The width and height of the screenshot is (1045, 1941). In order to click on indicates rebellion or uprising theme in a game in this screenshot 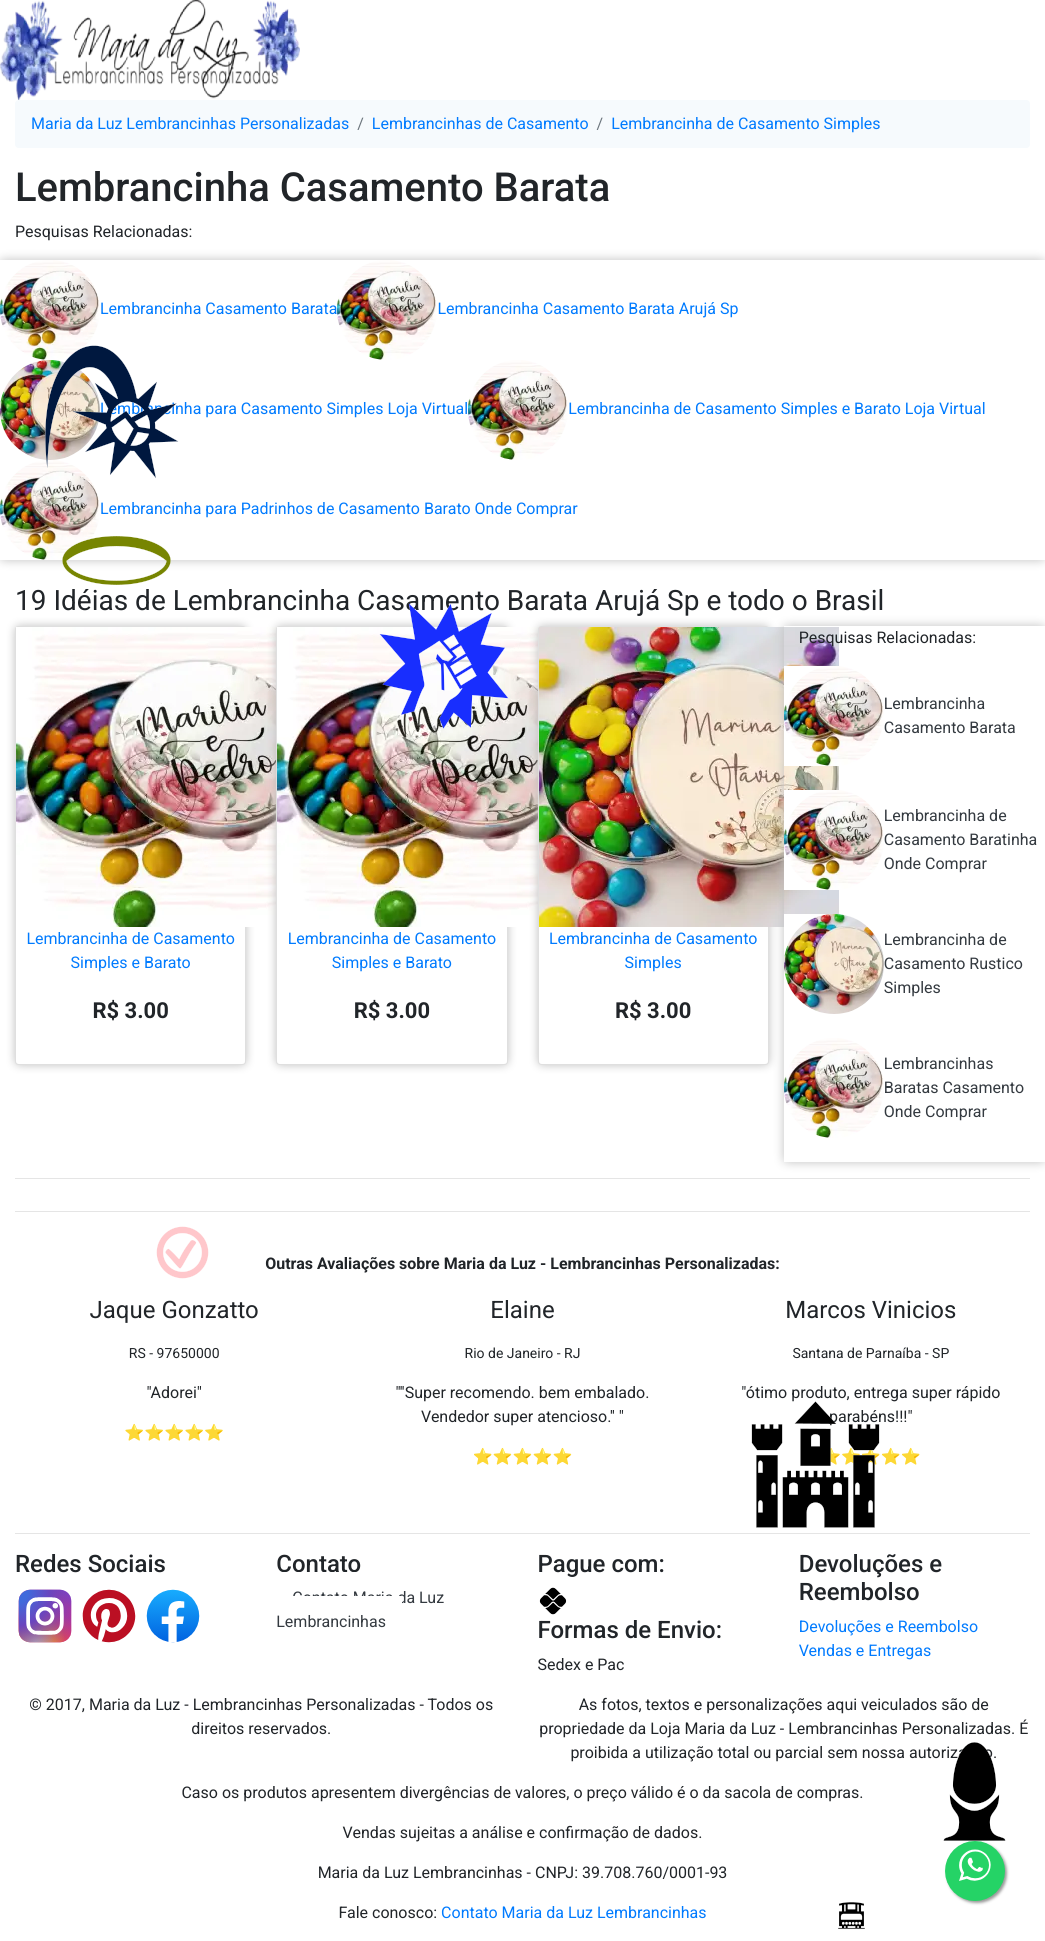, I will do `click(444, 666)`.